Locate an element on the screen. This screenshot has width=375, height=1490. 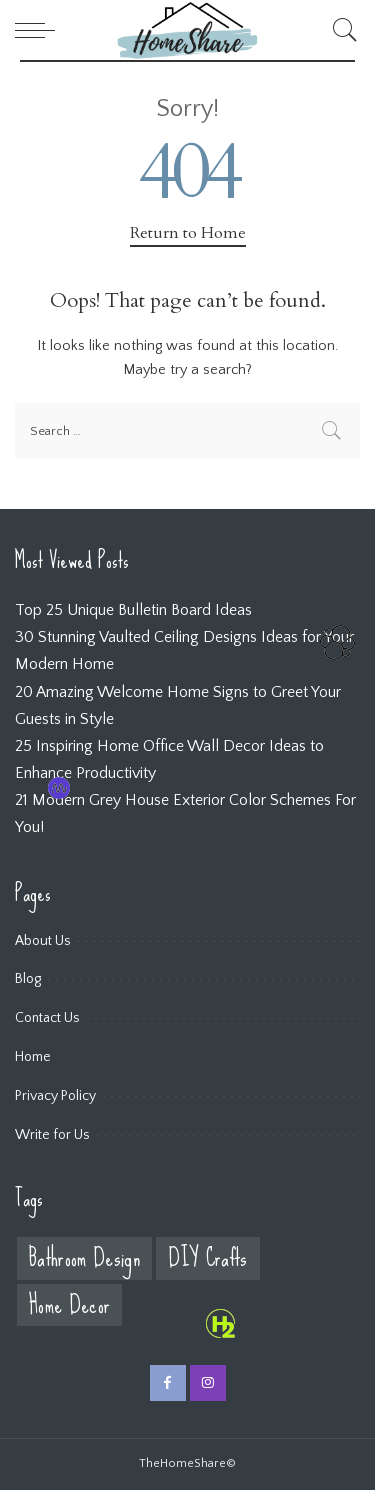
h2 database logo is located at coordinates (220, 1323).